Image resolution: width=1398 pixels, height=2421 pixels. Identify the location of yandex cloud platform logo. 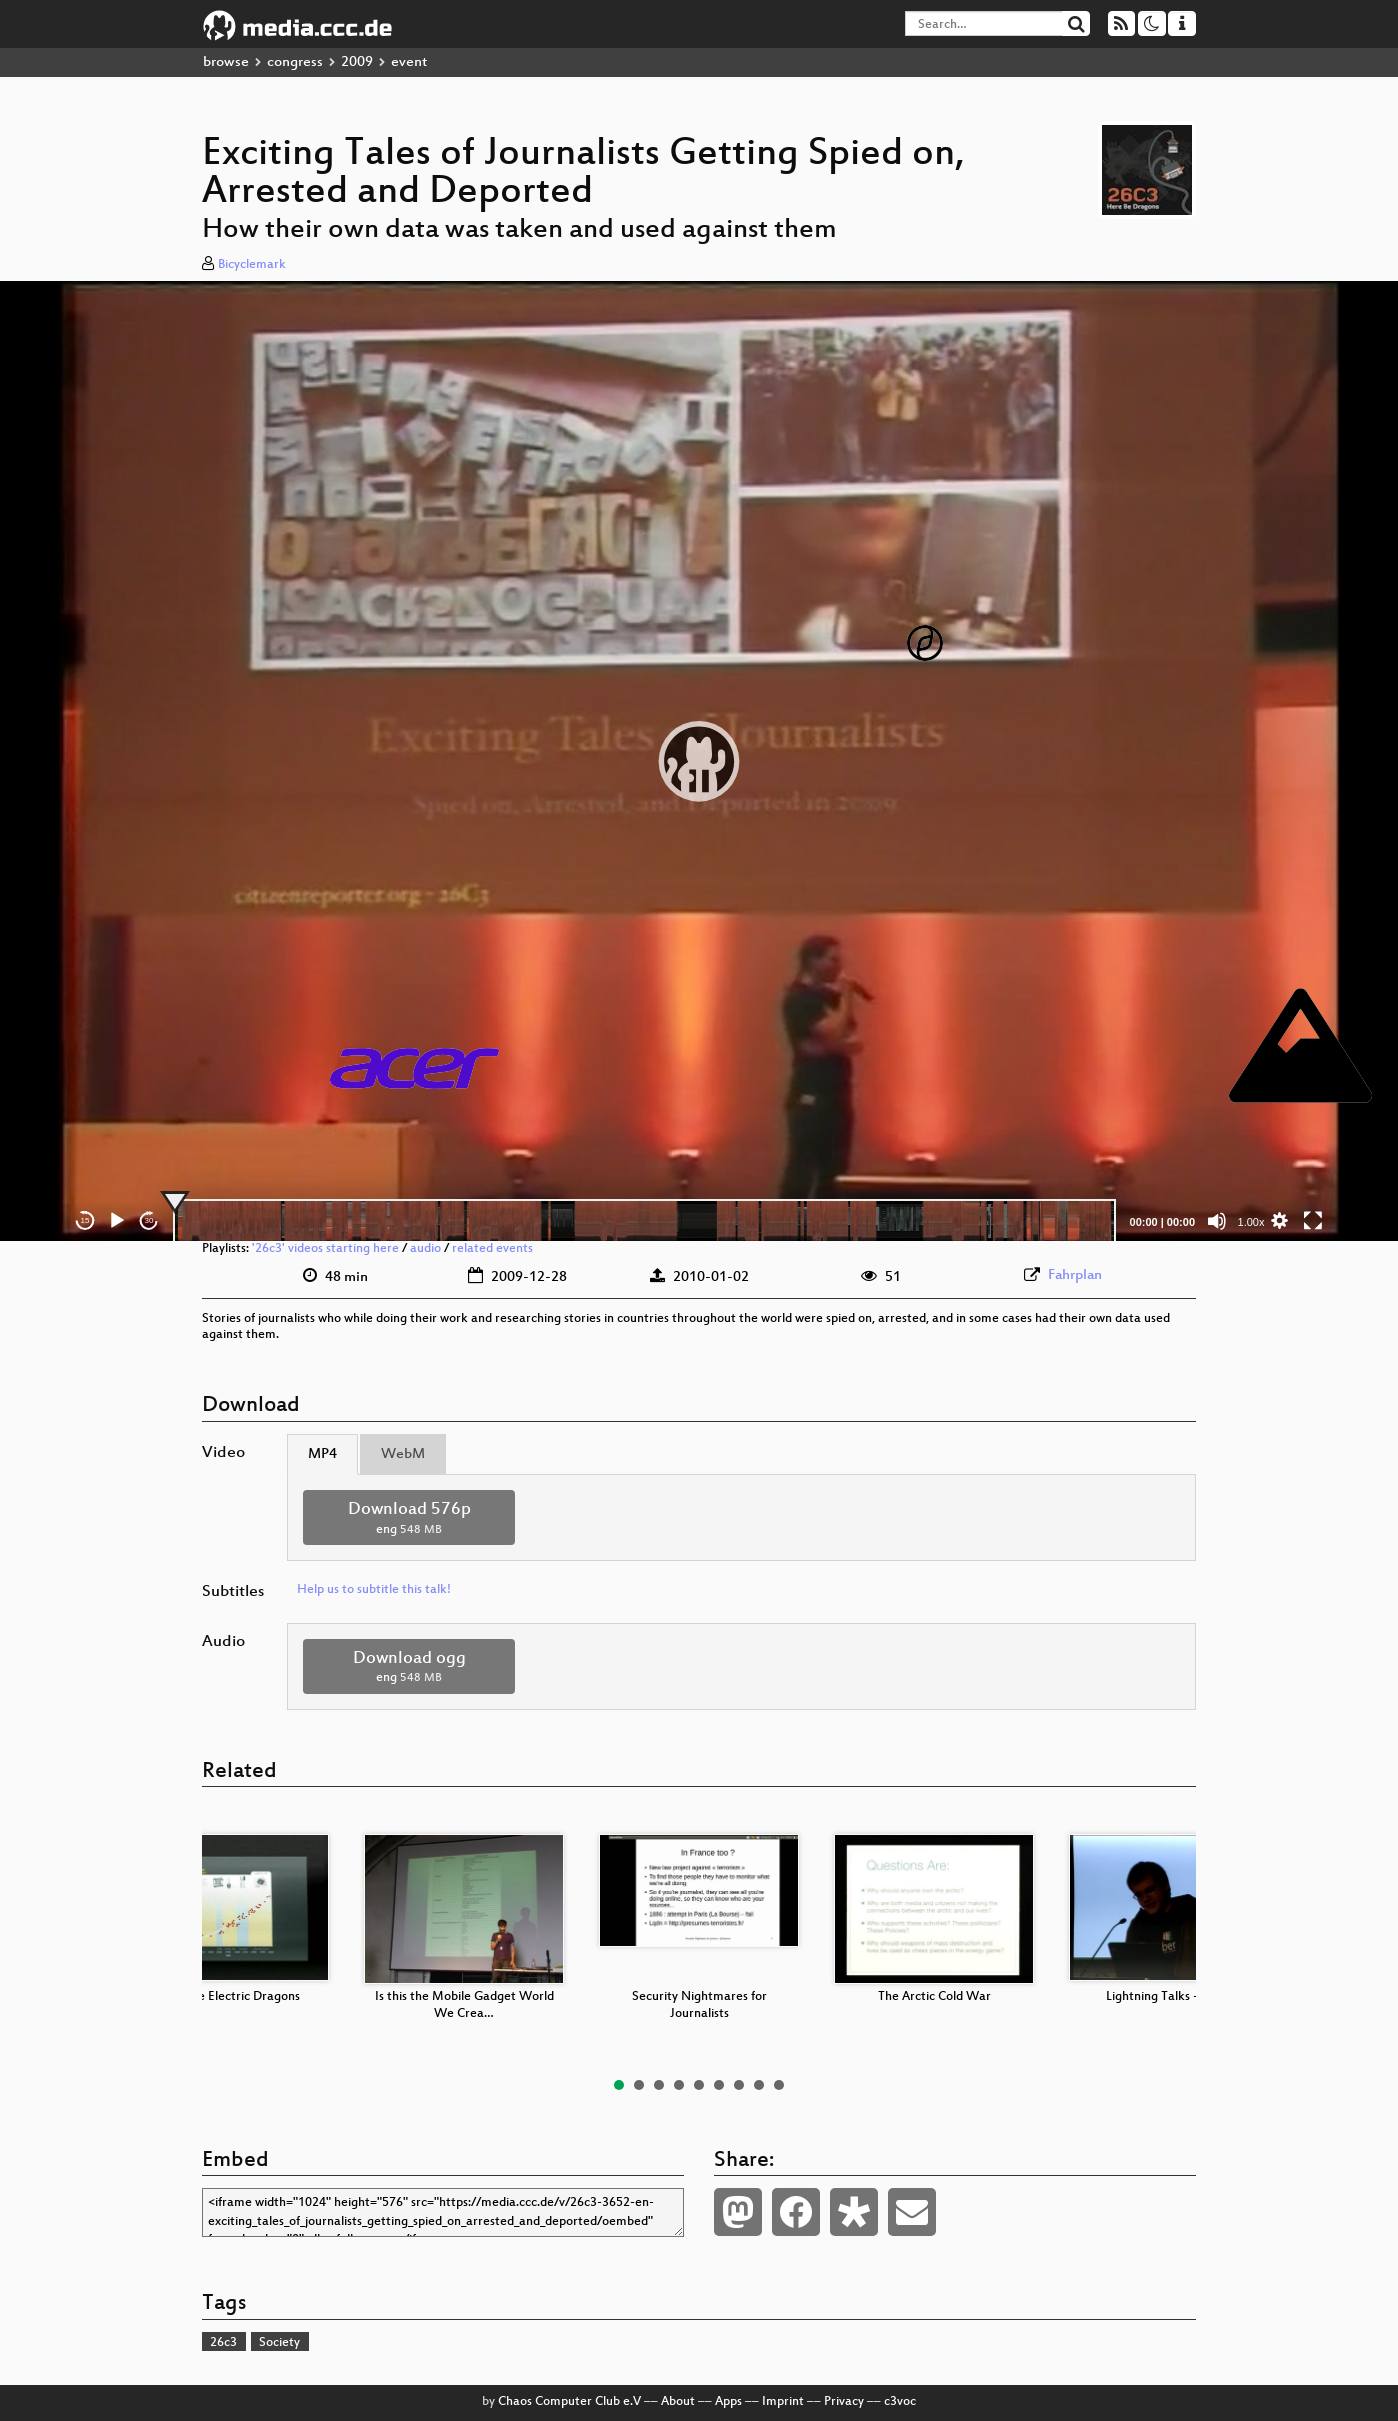
(925, 643).